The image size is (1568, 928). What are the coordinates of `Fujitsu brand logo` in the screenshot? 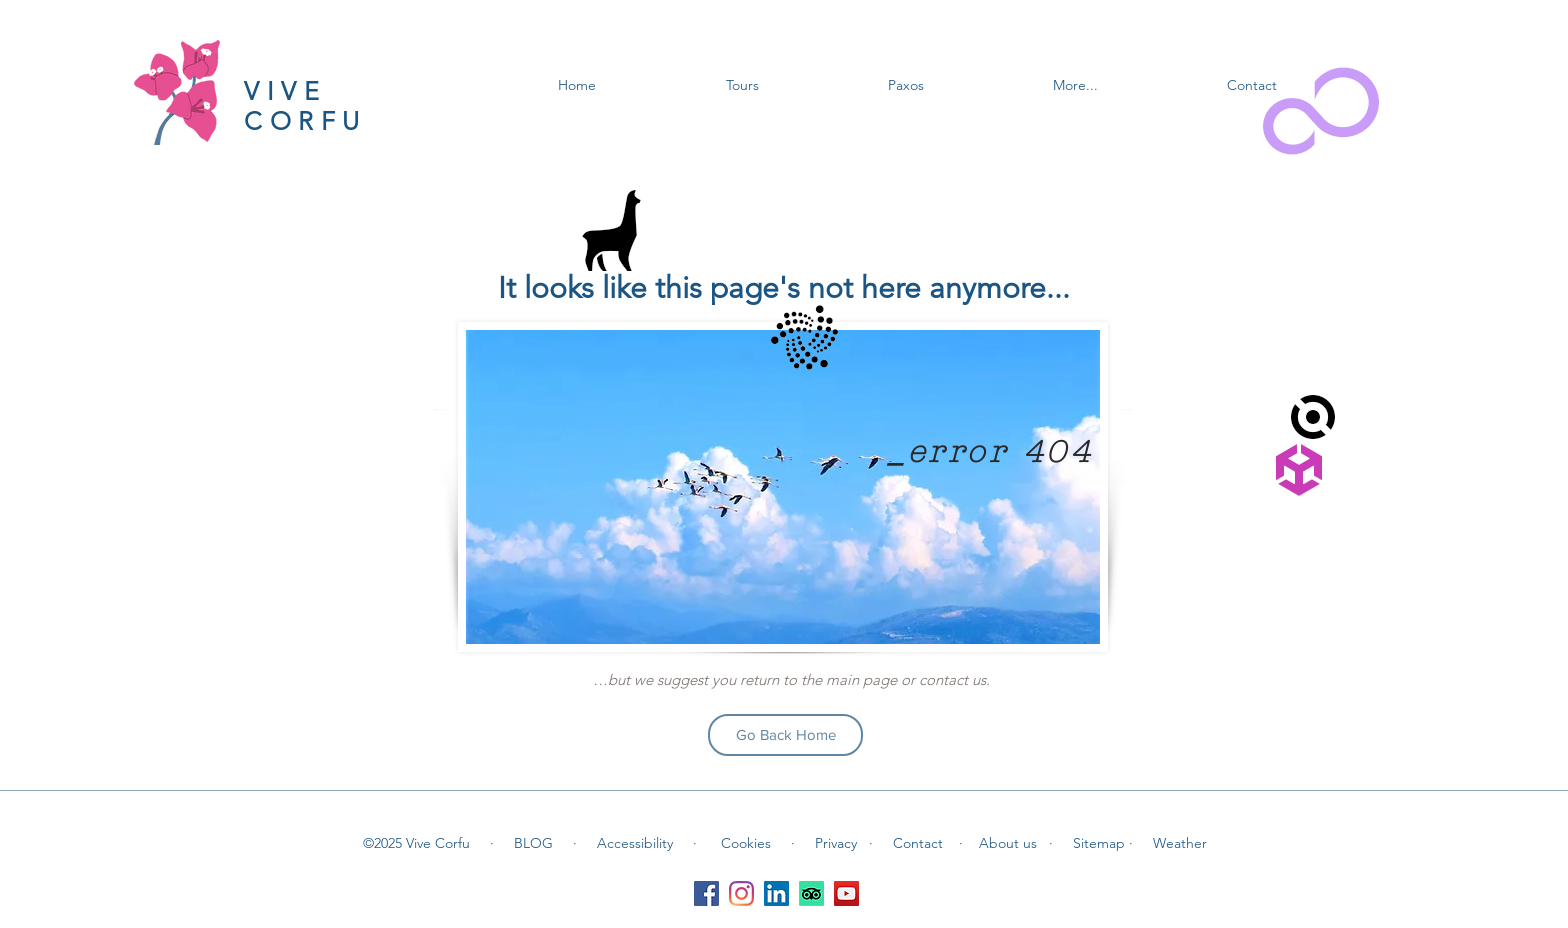 It's located at (1321, 111).